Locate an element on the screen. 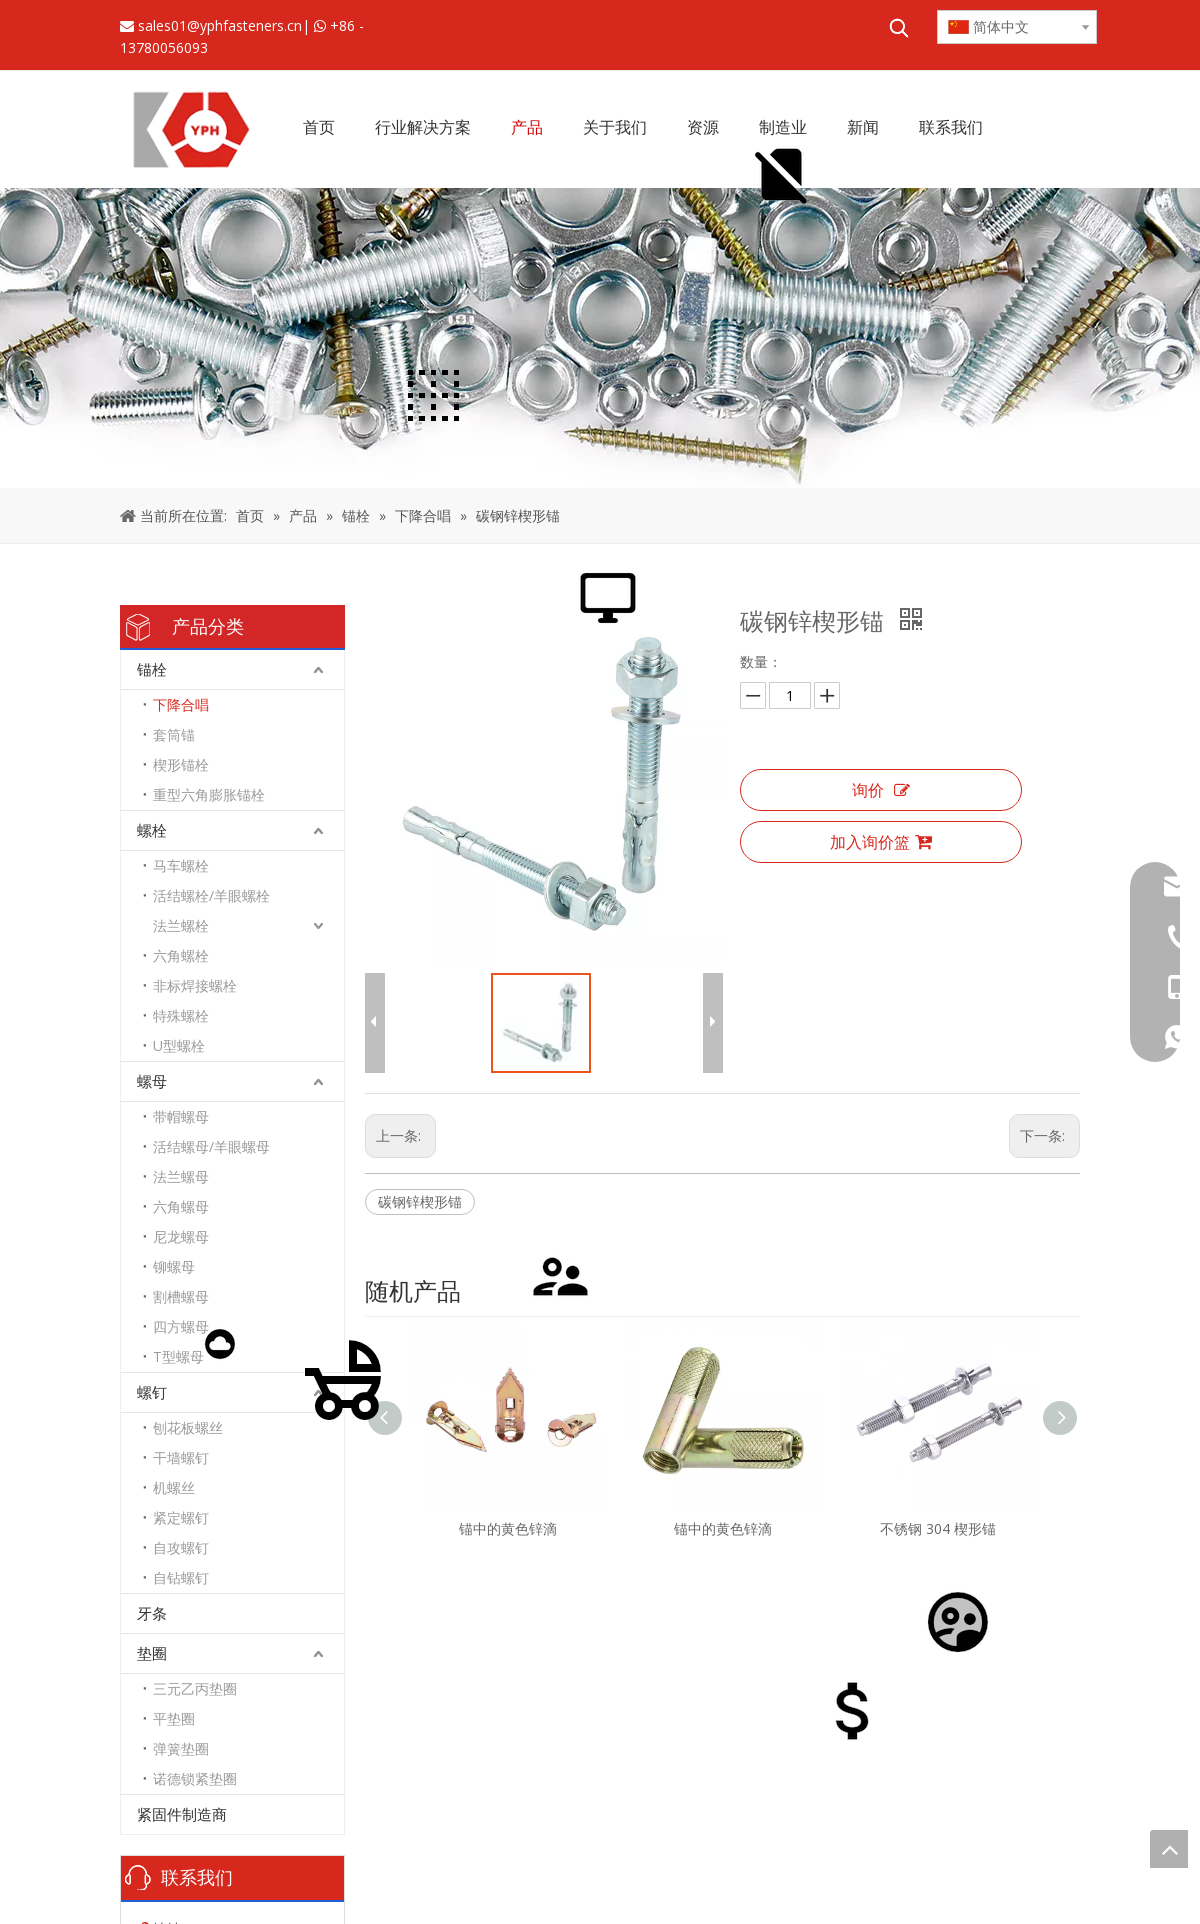  remove all borders from a cell or table is located at coordinates (433, 395).